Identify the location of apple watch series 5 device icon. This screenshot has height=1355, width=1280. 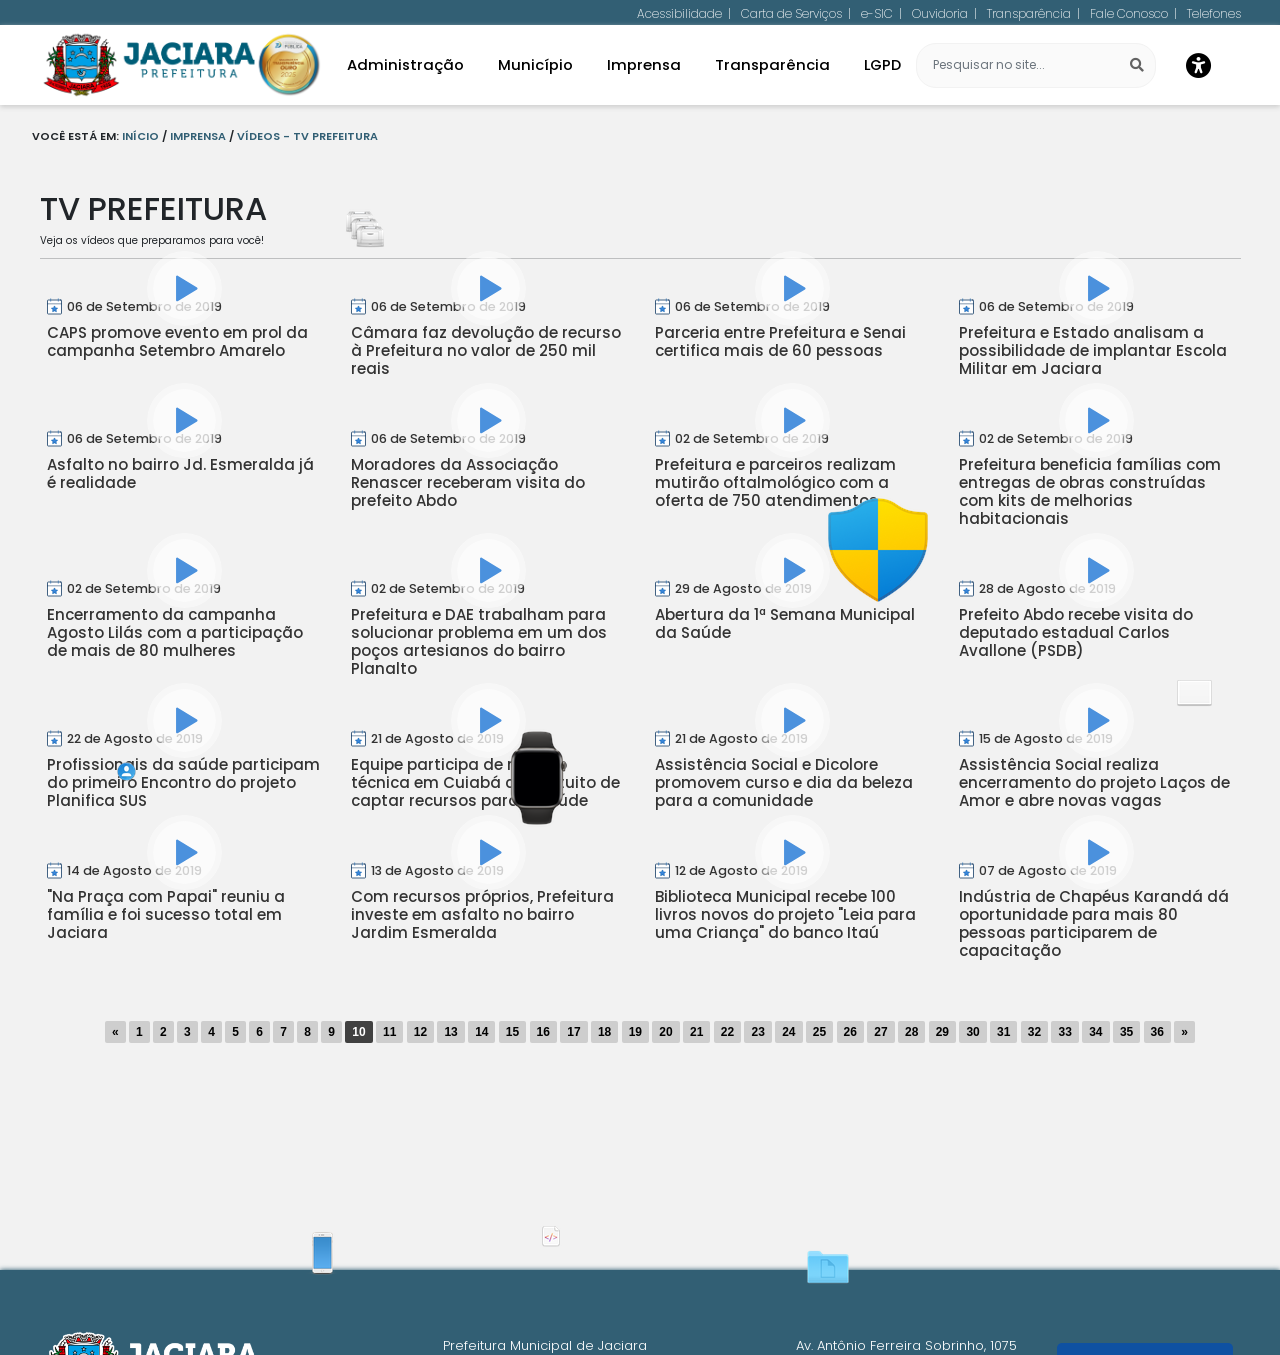
(537, 778).